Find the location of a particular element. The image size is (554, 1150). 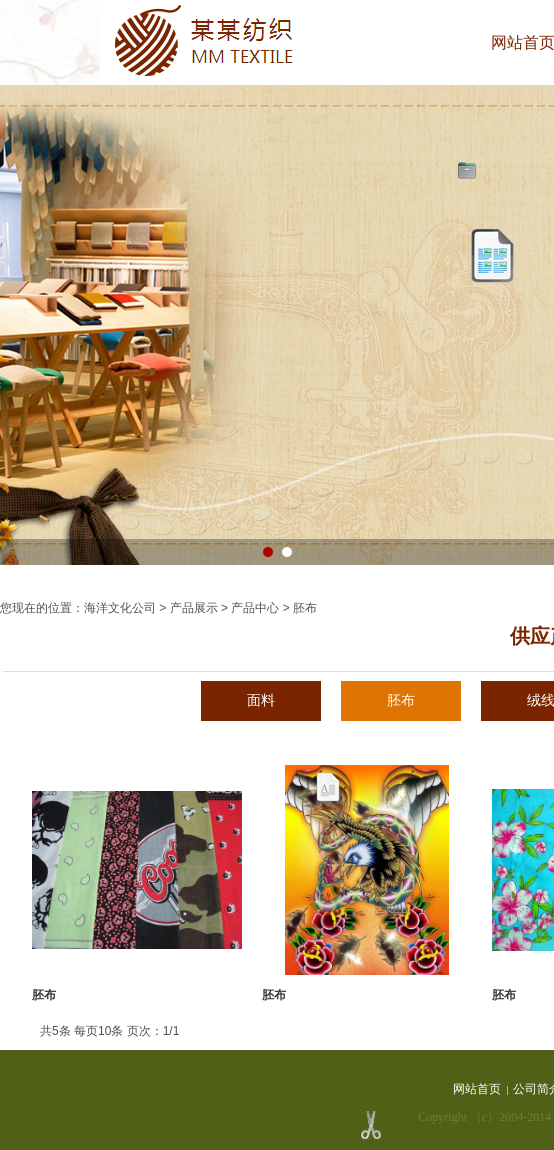

open an opendocument master document file is located at coordinates (492, 255).